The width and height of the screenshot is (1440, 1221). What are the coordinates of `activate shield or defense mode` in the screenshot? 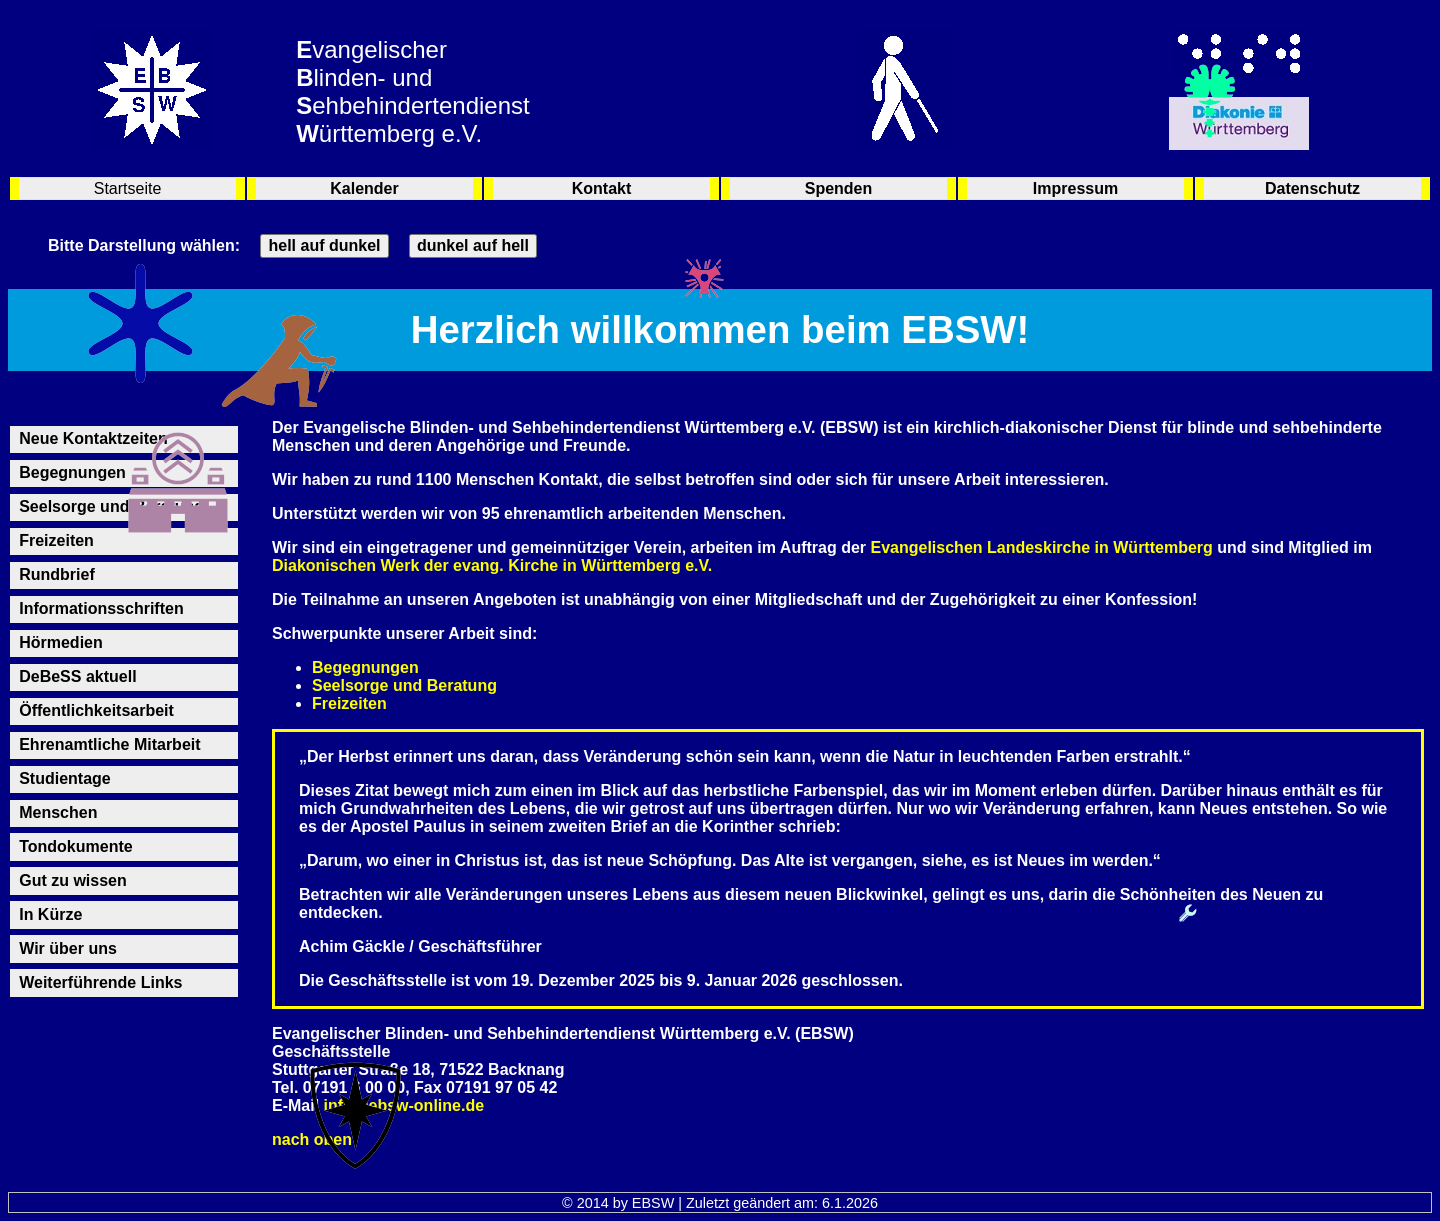 It's located at (355, 1116).